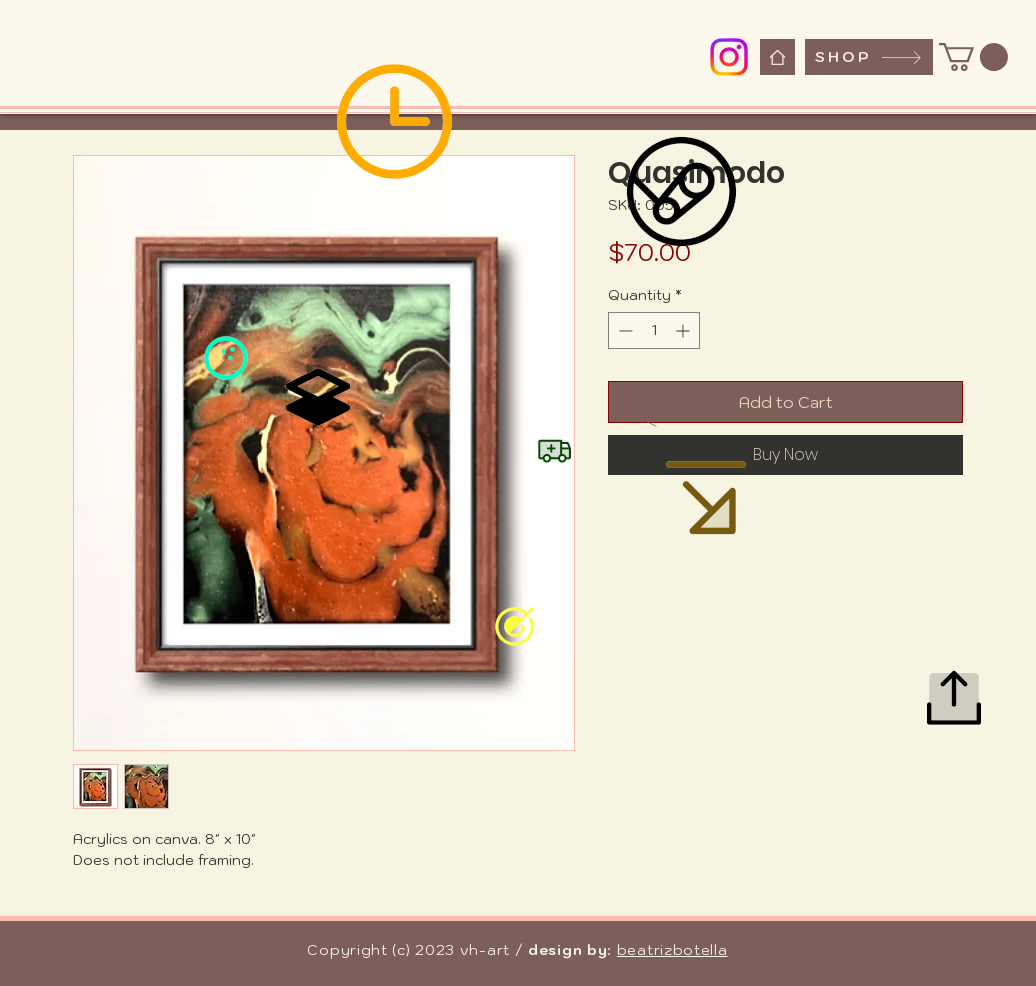  What do you see at coordinates (318, 397) in the screenshot?
I see `send layer backward in the stack` at bounding box center [318, 397].